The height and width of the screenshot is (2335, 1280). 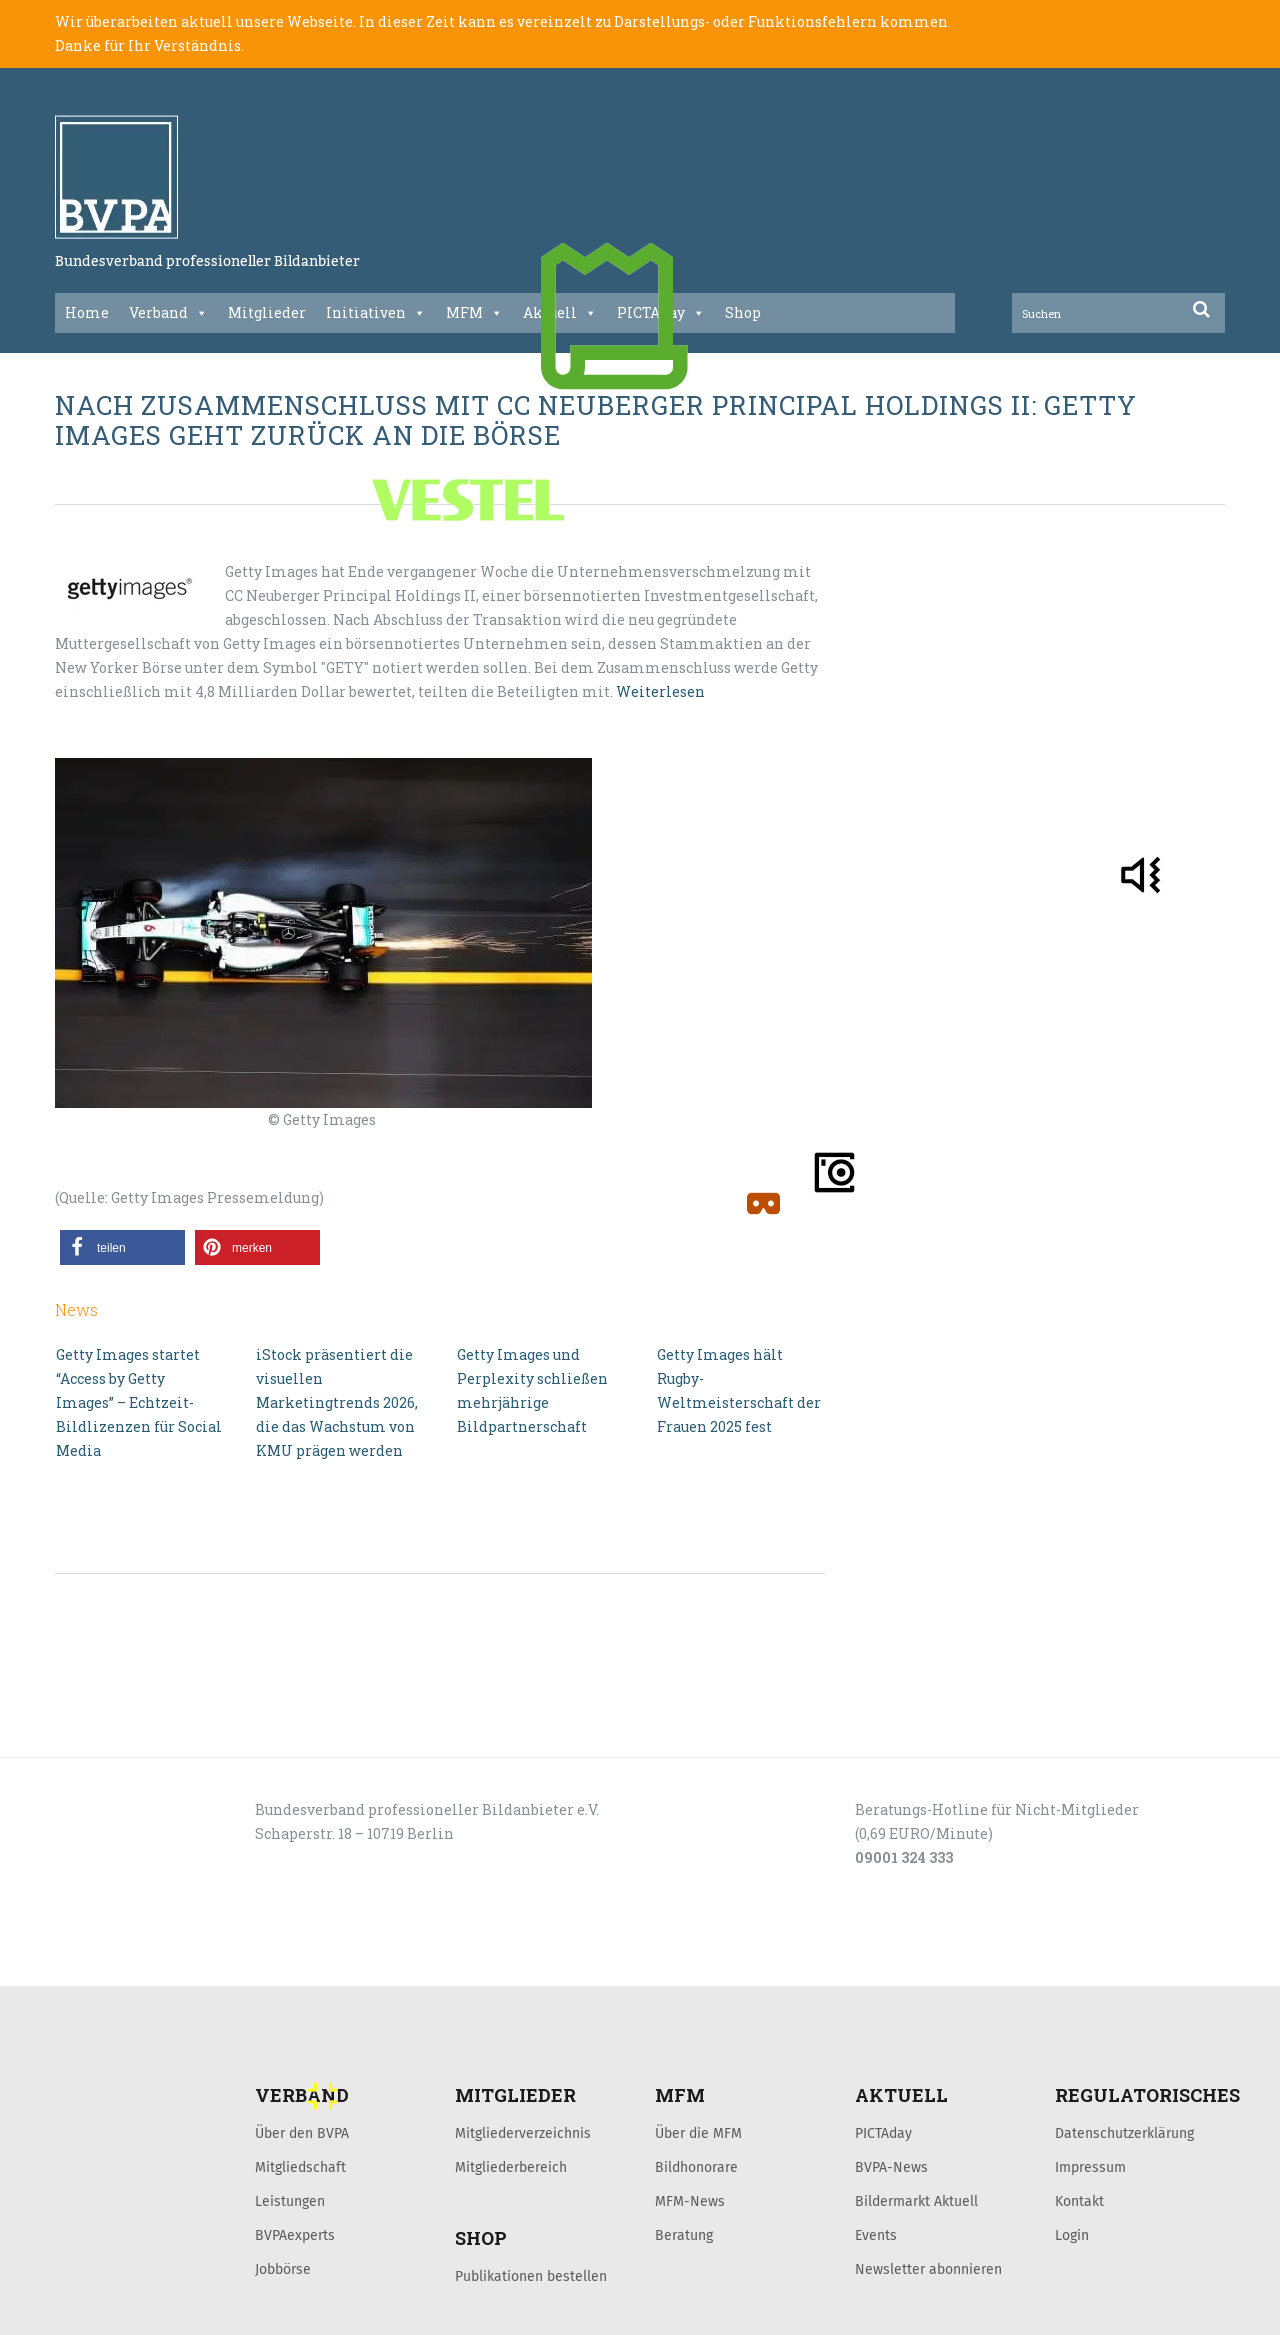 I want to click on google cardboard VR viewer logo, so click(x=763, y=1203).